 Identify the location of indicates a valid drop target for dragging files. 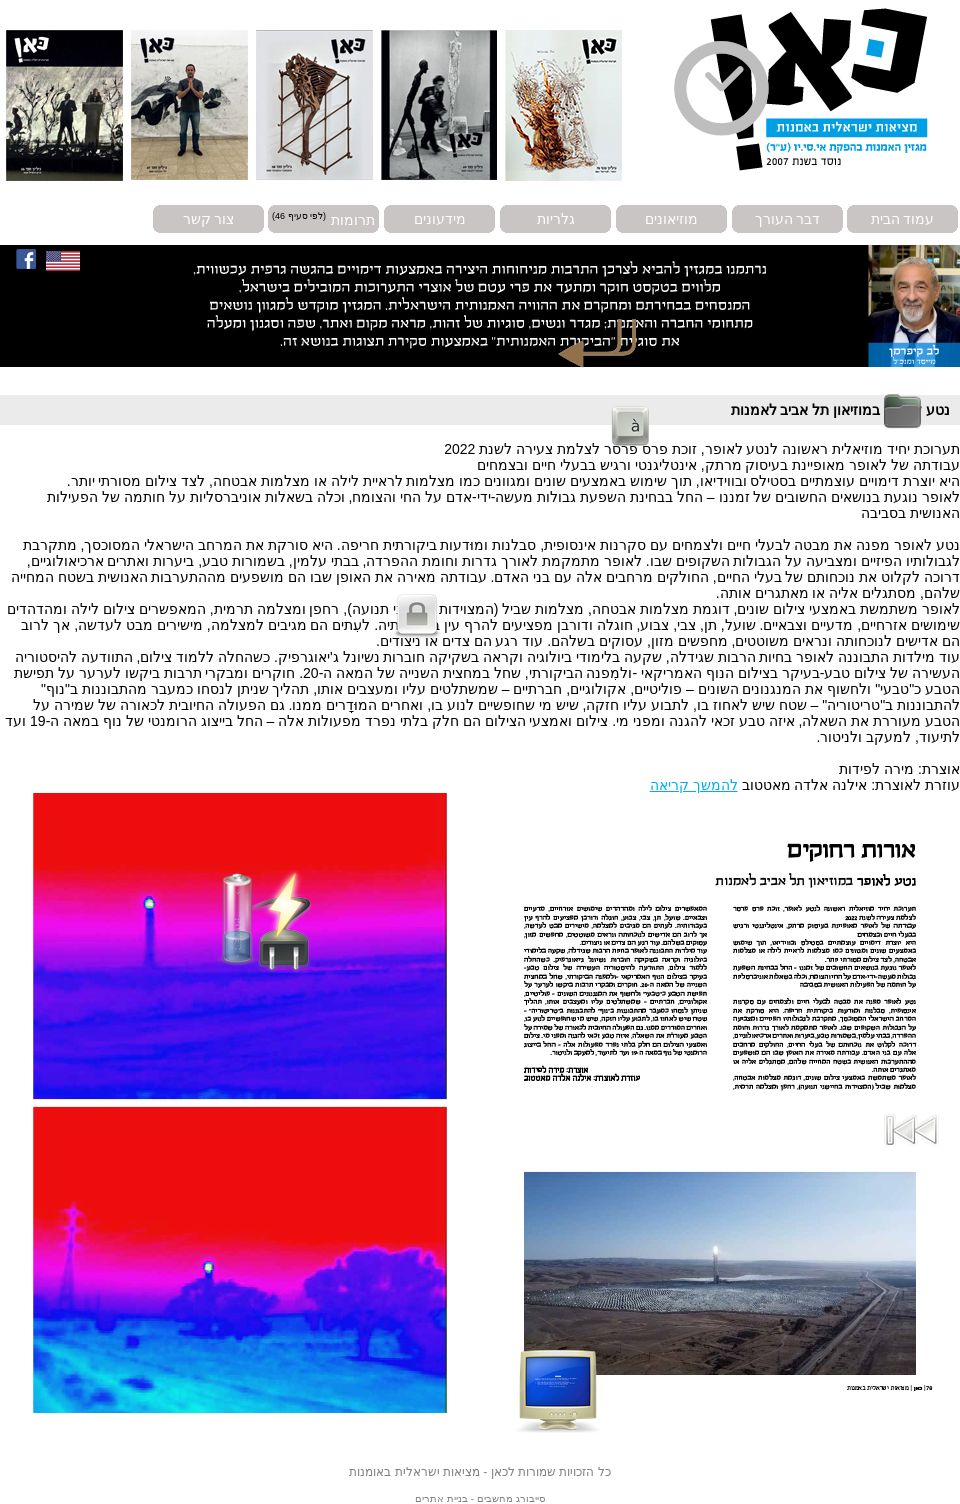
(902, 410).